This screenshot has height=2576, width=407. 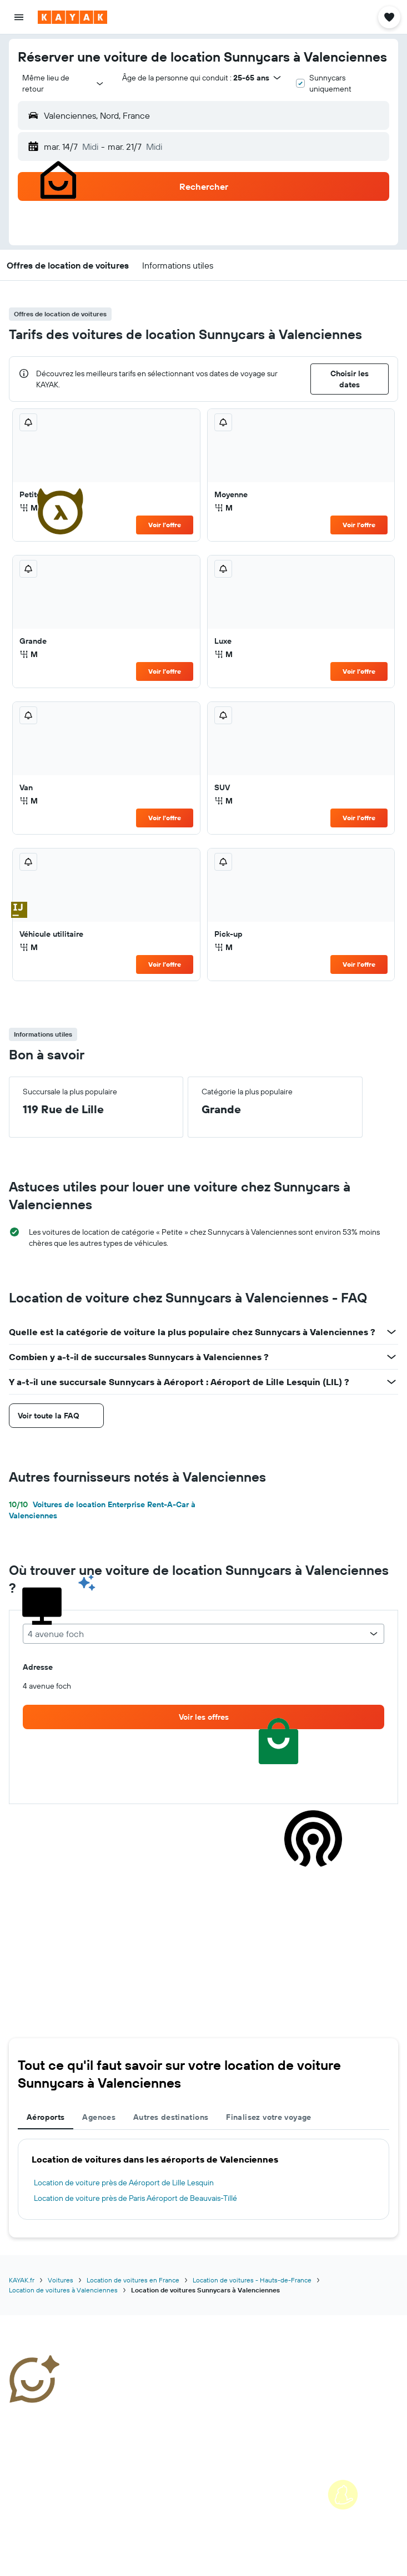 I want to click on indicates AI-generated or enhanced content, so click(x=87, y=1583).